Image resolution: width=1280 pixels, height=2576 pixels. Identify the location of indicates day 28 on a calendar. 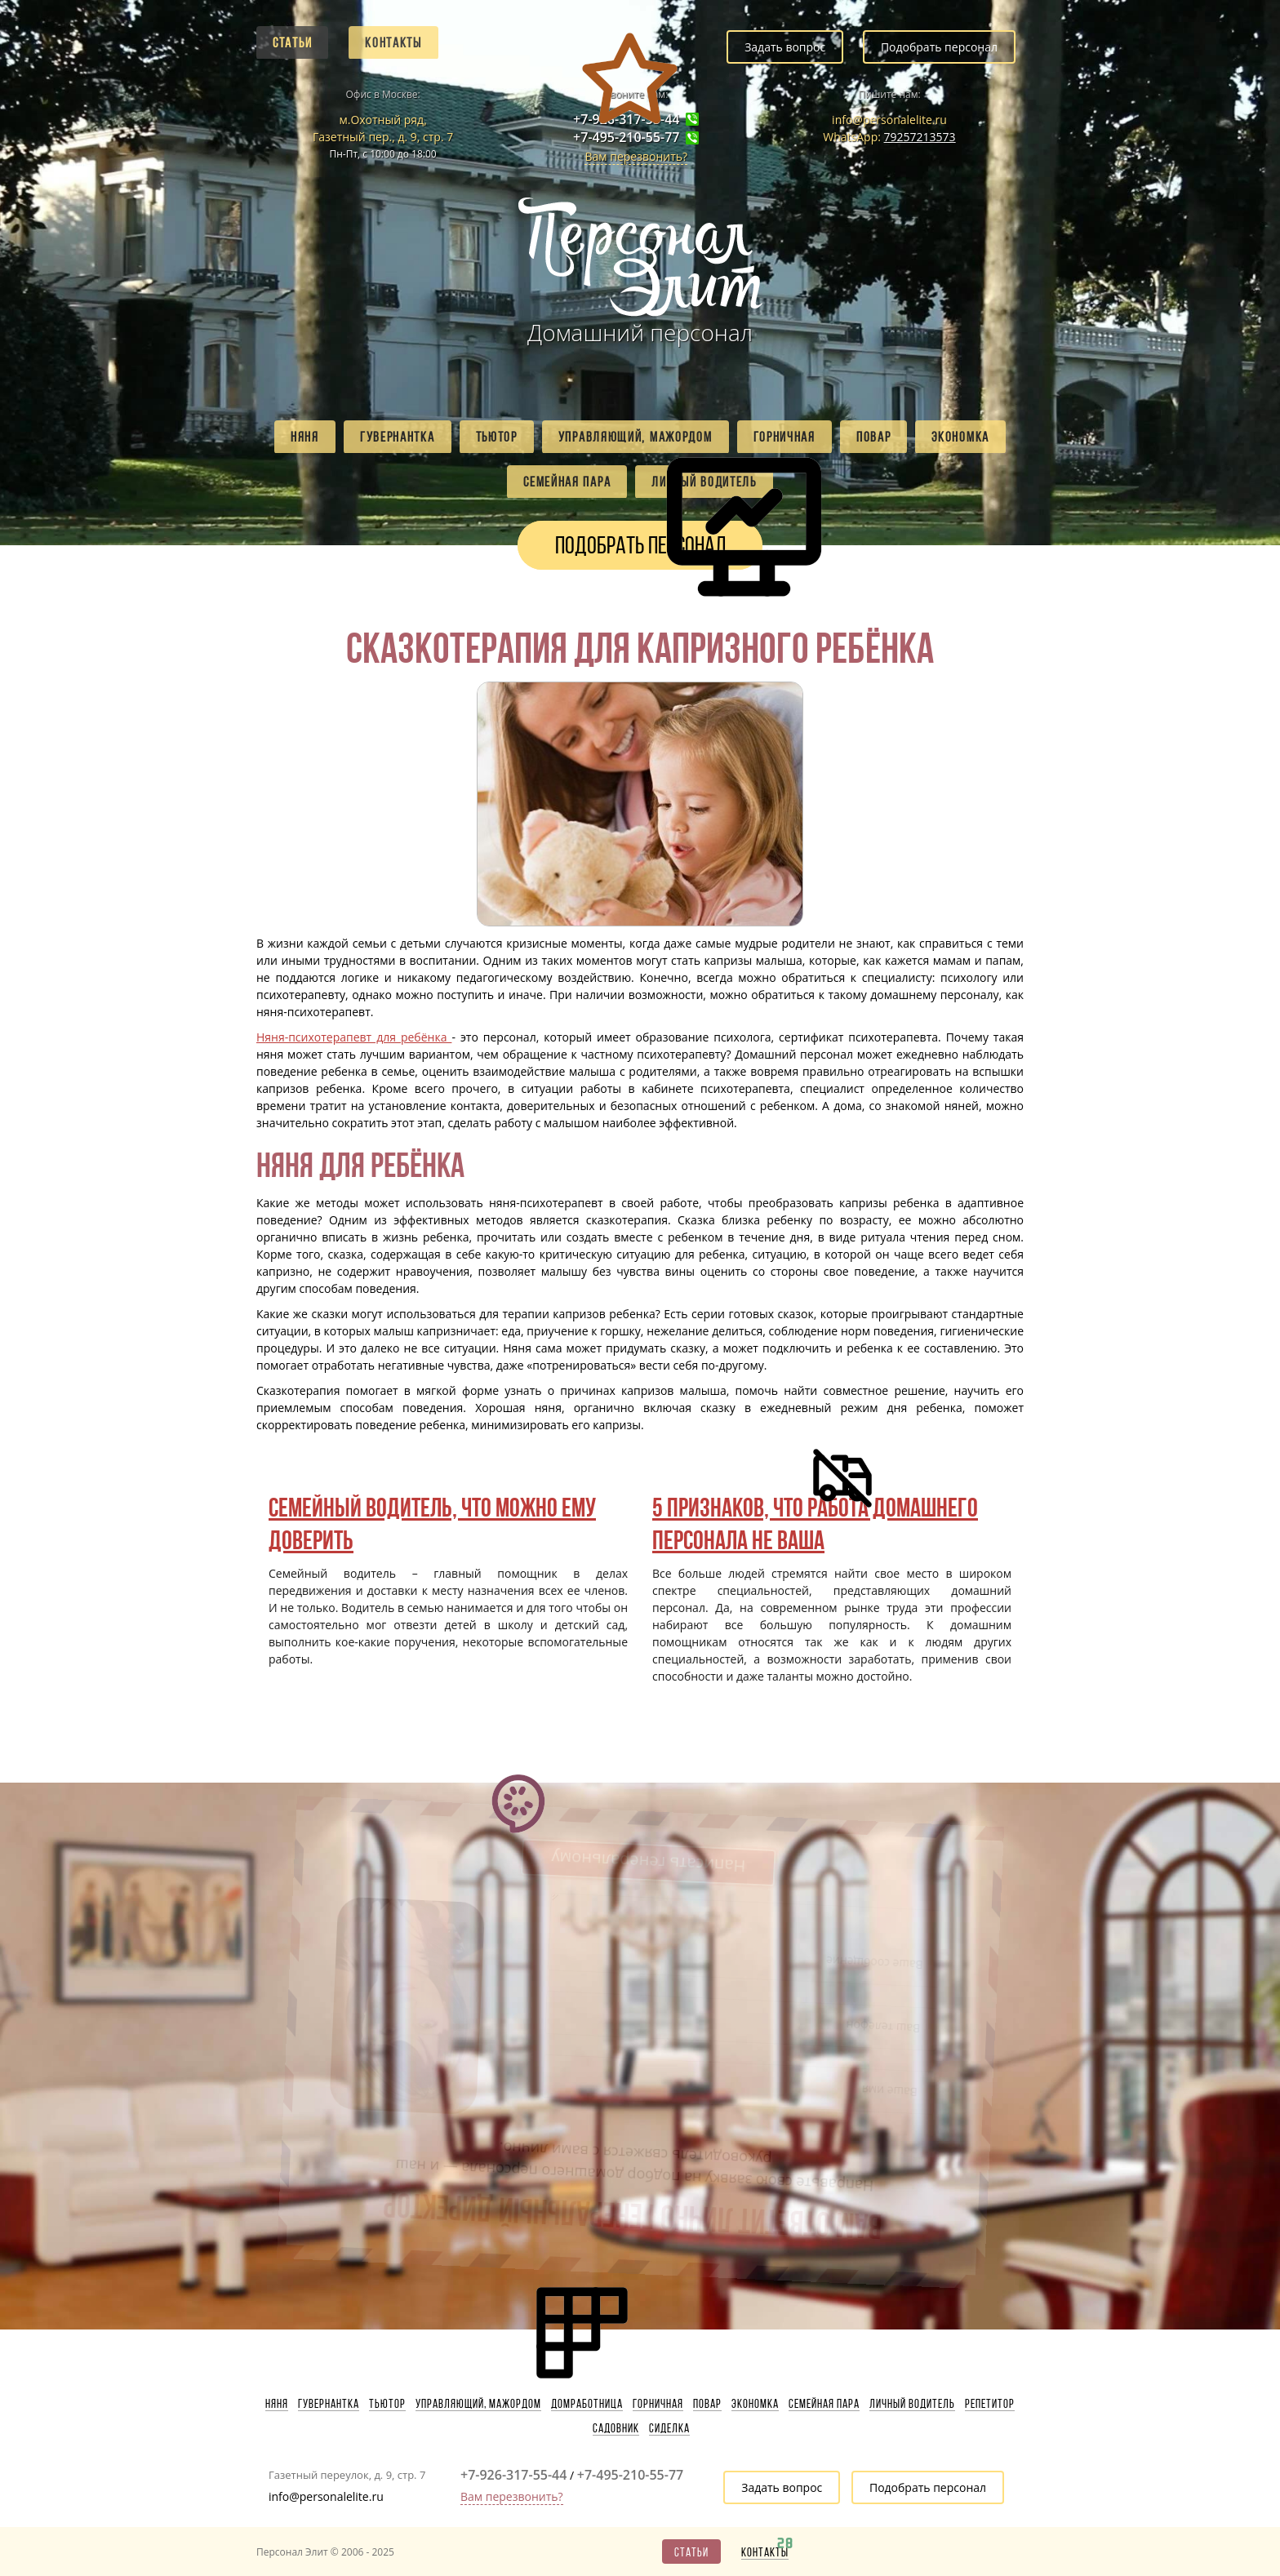
(784, 2543).